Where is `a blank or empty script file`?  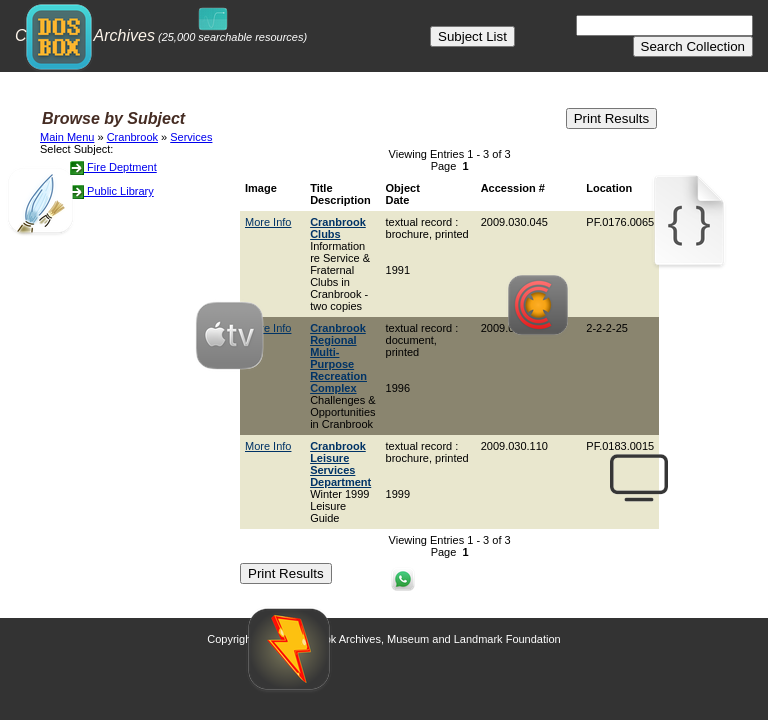 a blank or empty script file is located at coordinates (689, 222).